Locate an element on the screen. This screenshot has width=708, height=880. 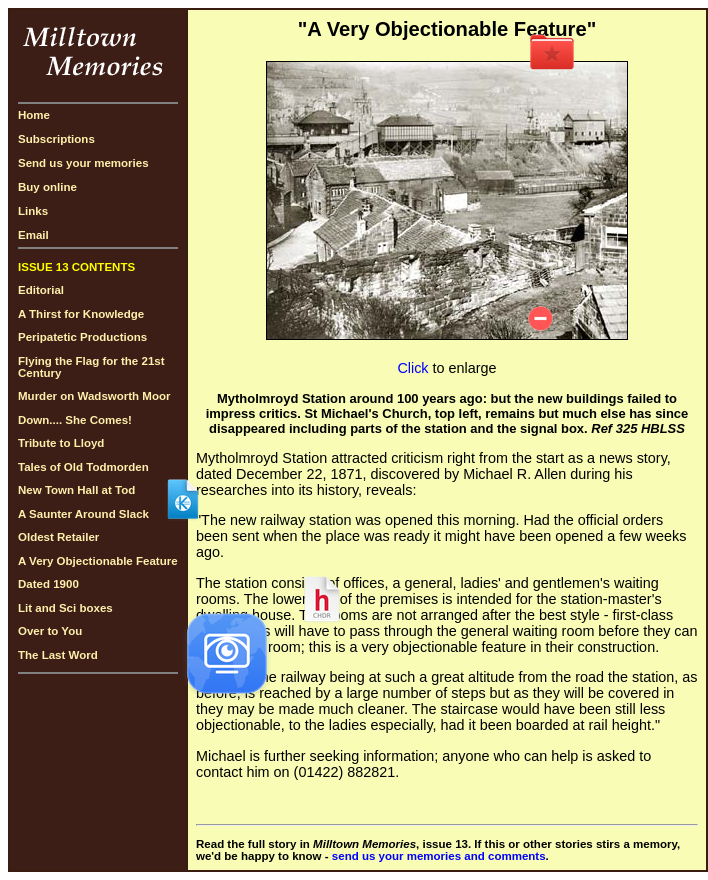
remove an item from a list or collection is located at coordinates (540, 318).